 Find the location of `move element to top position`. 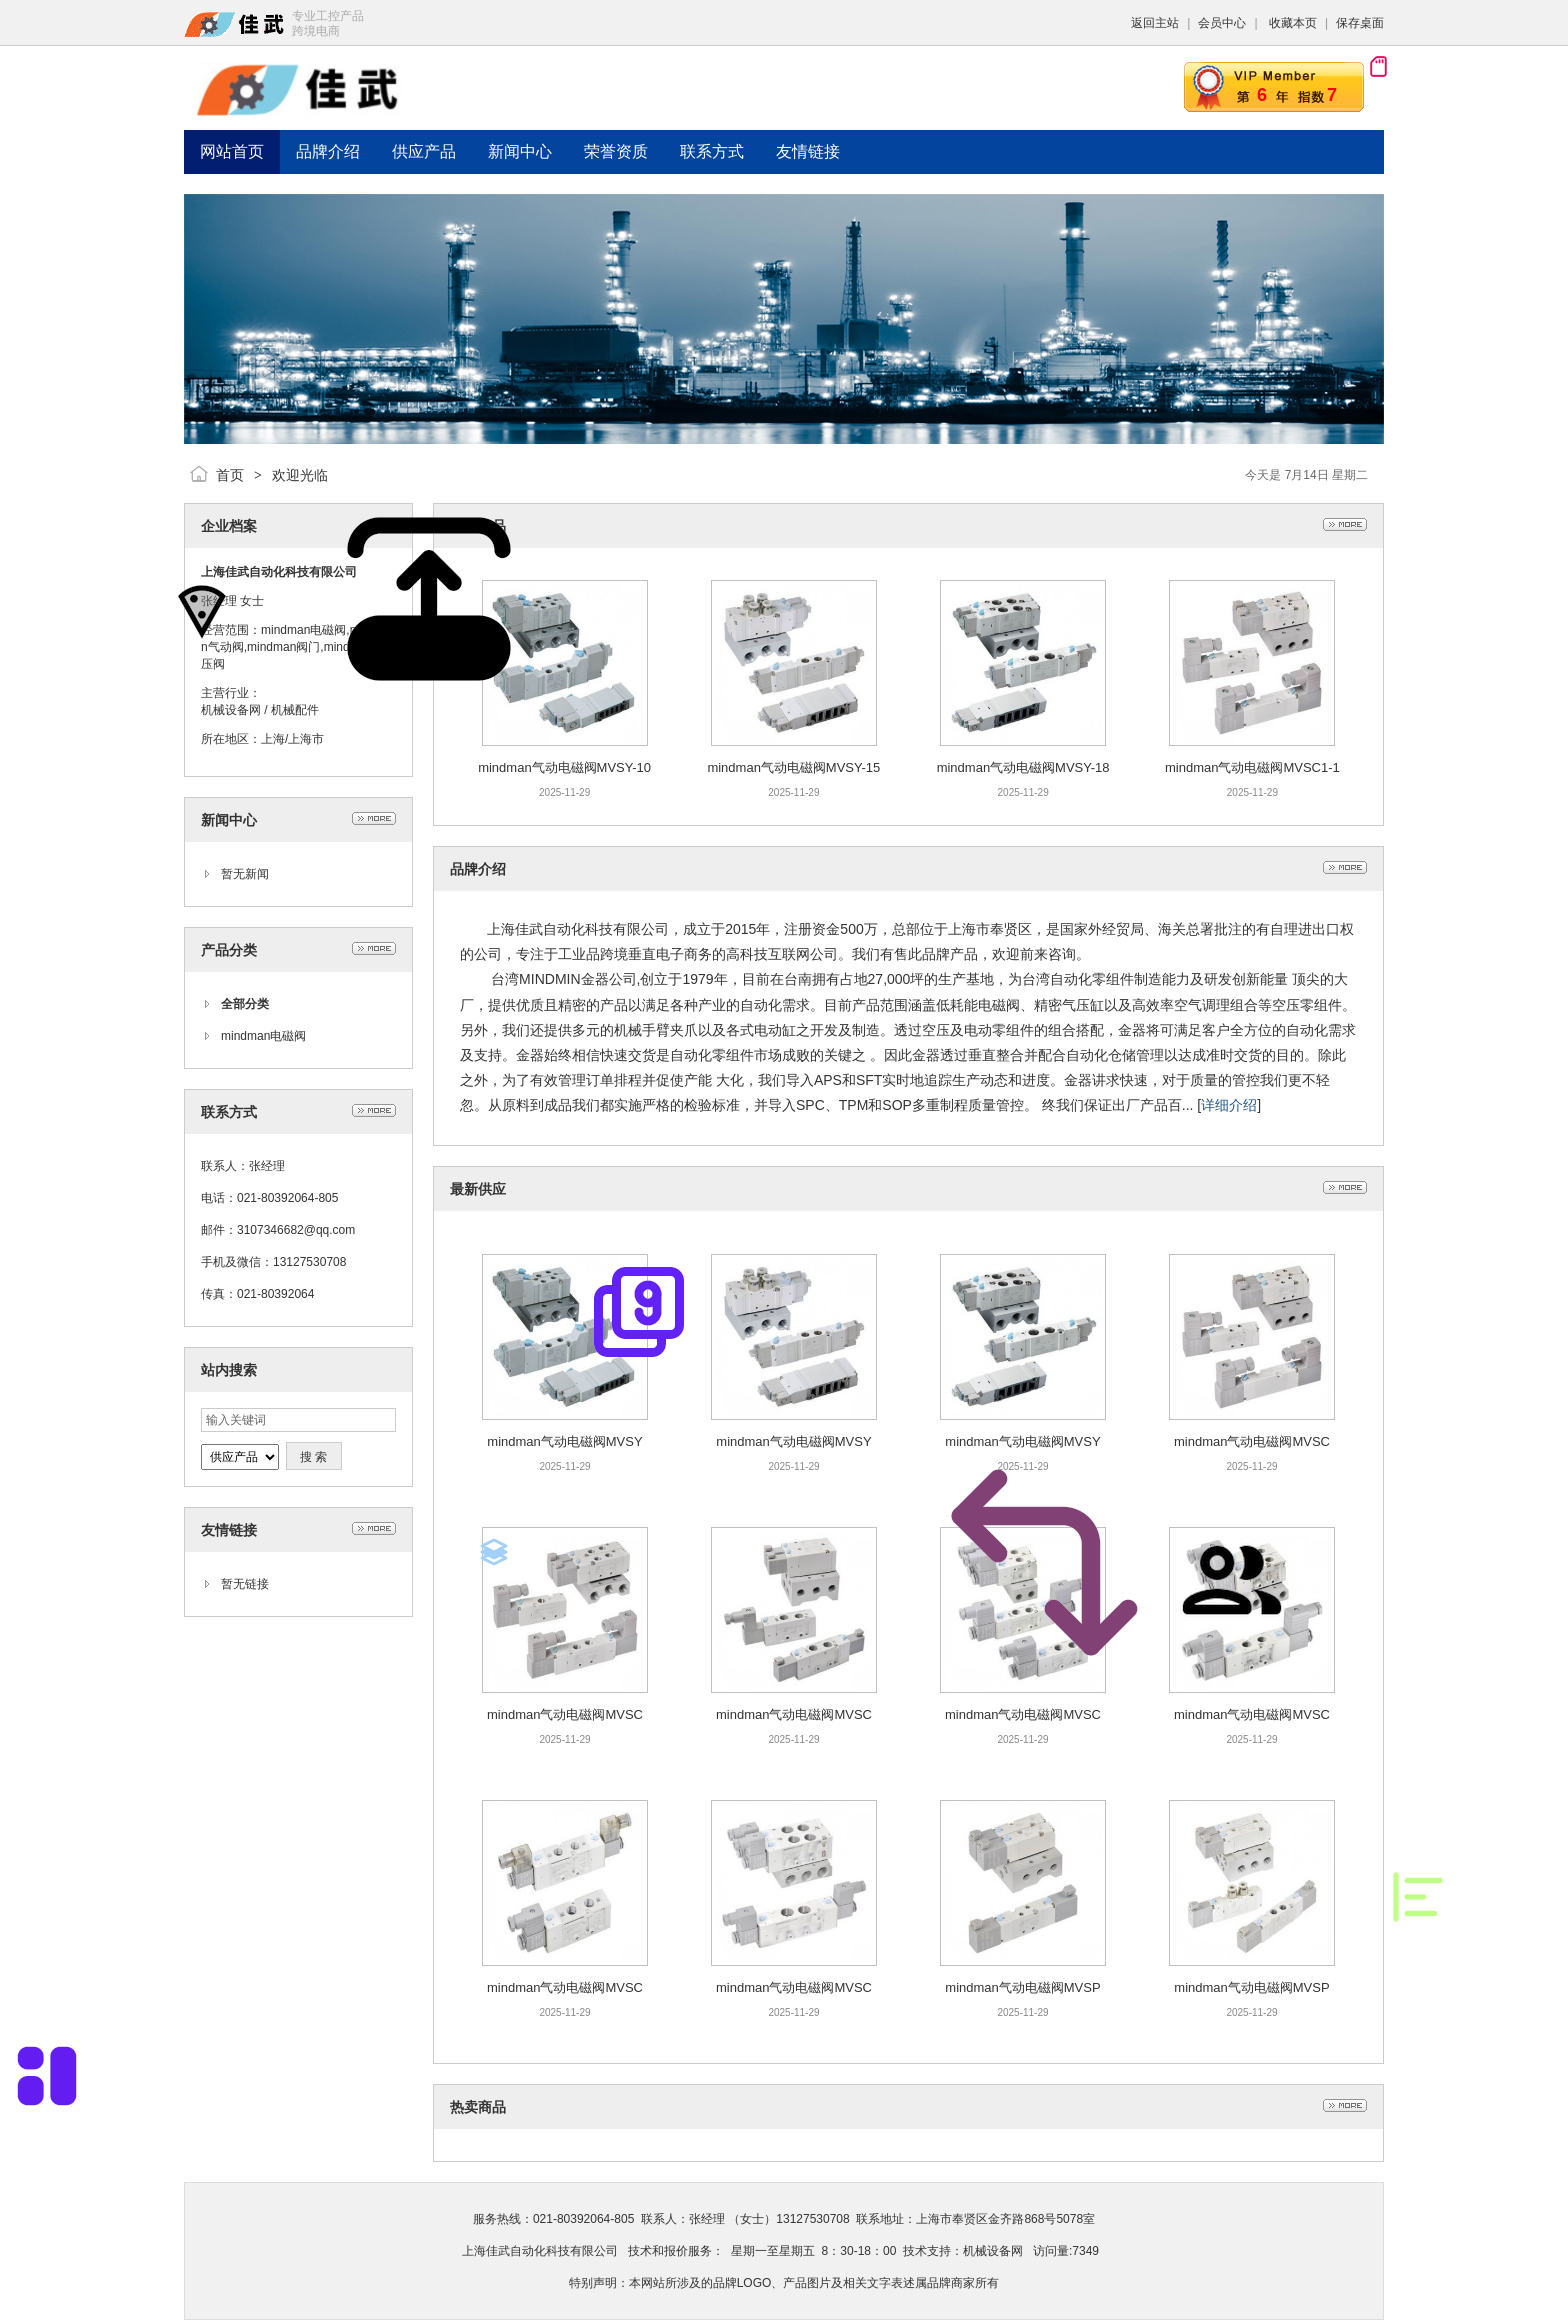

move element to top position is located at coordinates (429, 599).